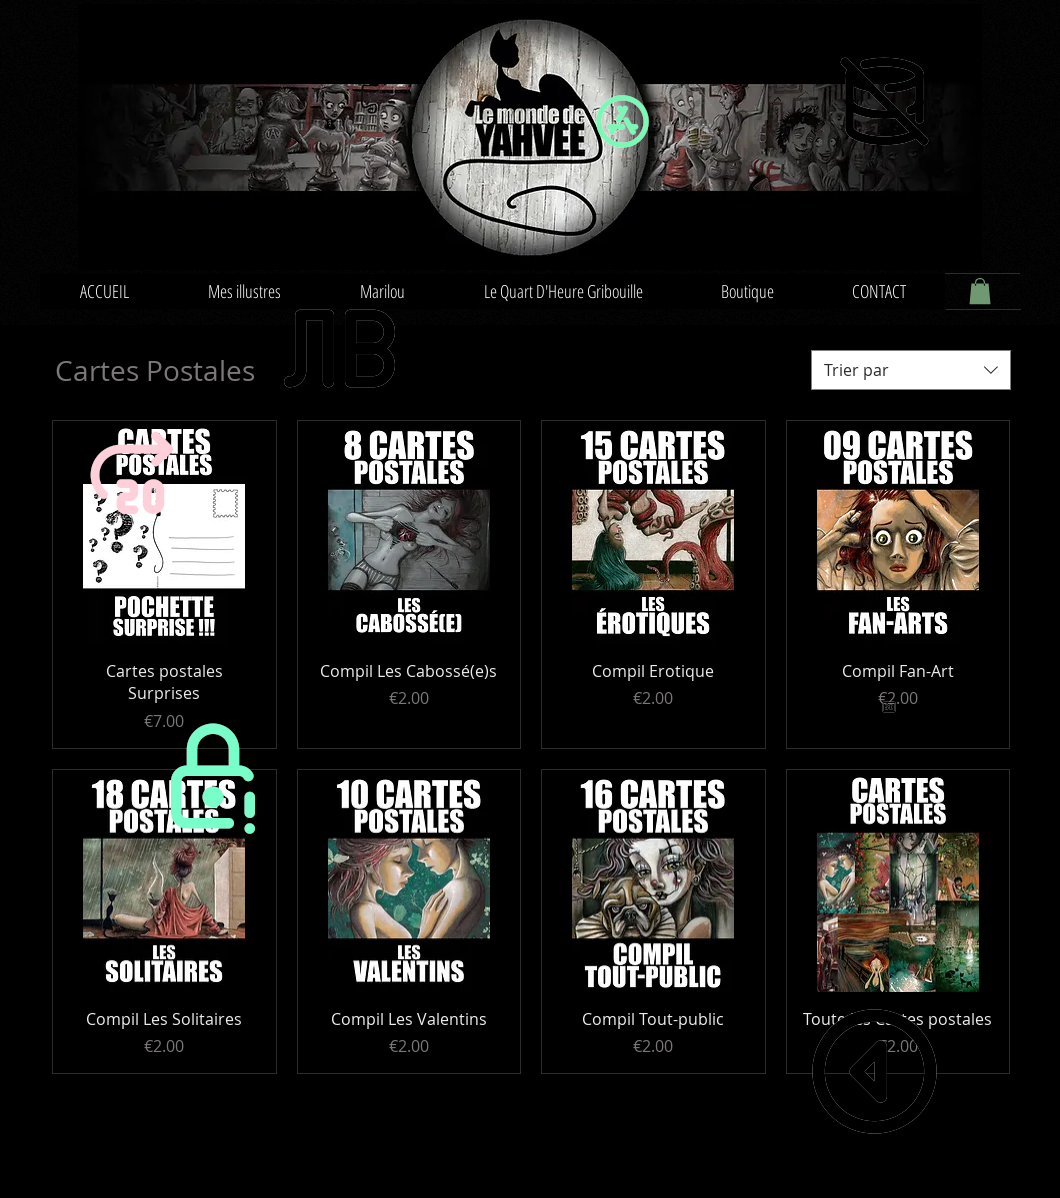 The height and width of the screenshot is (1198, 1060). I want to click on database connection unavailable or offline, so click(884, 101).